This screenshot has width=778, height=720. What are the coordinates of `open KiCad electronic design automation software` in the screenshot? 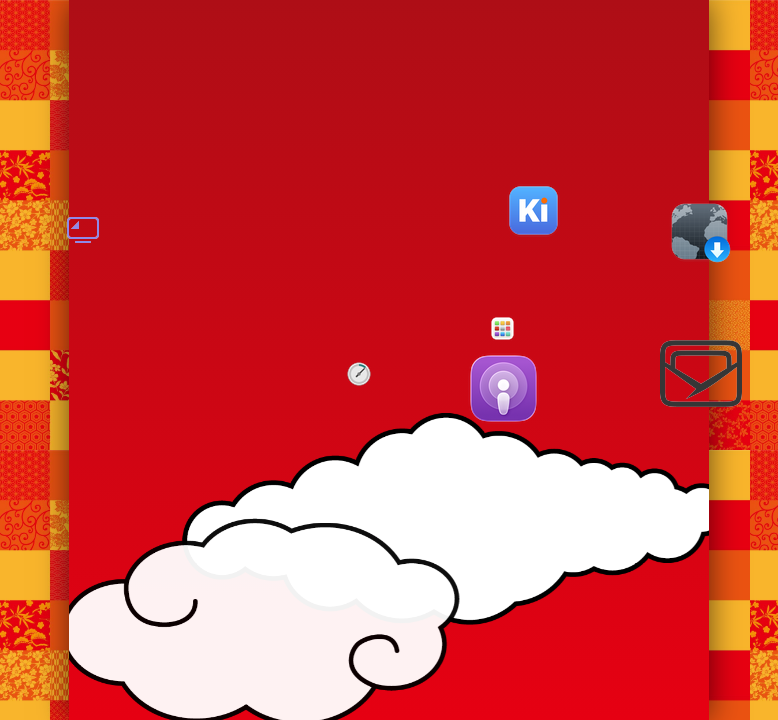 It's located at (533, 210).